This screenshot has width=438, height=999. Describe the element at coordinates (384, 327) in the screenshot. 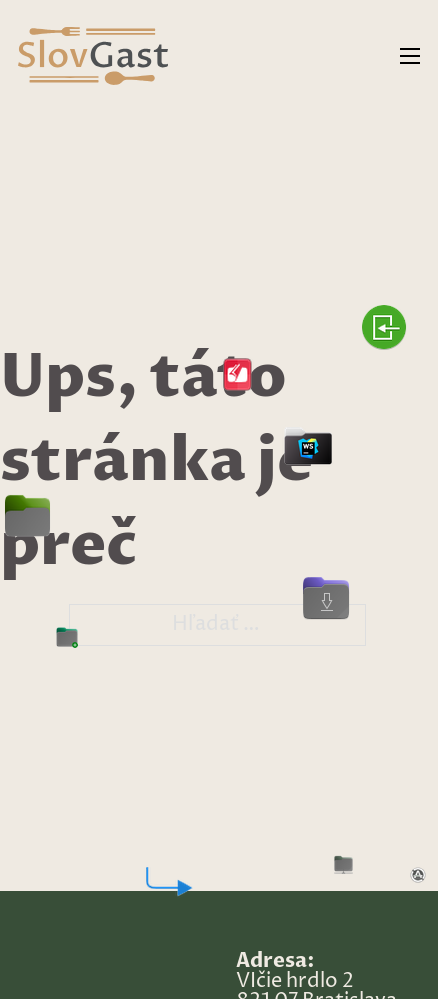

I see `log out of your account` at that location.